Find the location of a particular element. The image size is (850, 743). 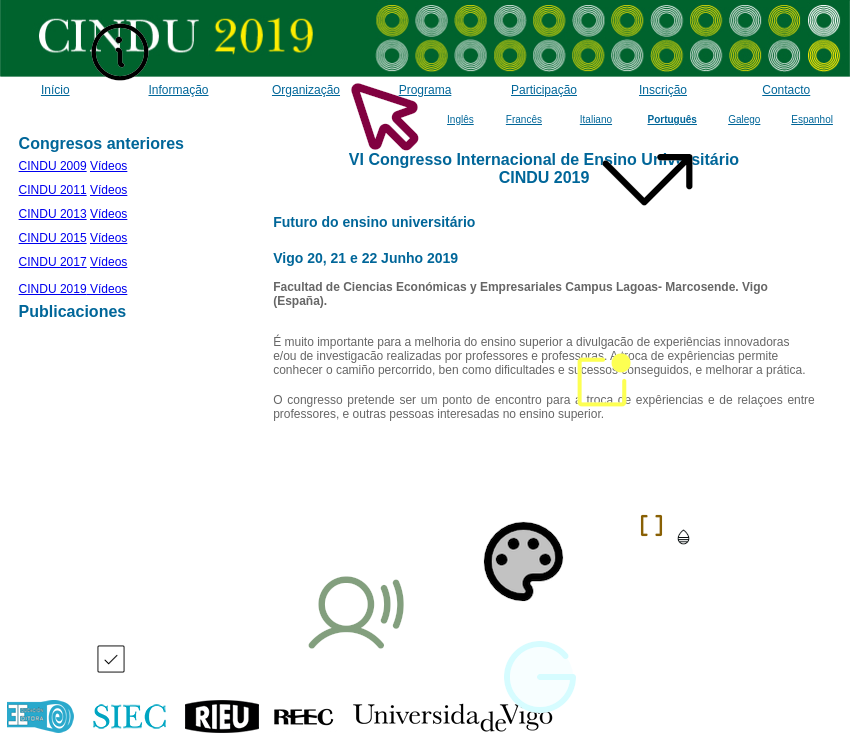

view more information or details is located at coordinates (120, 52).